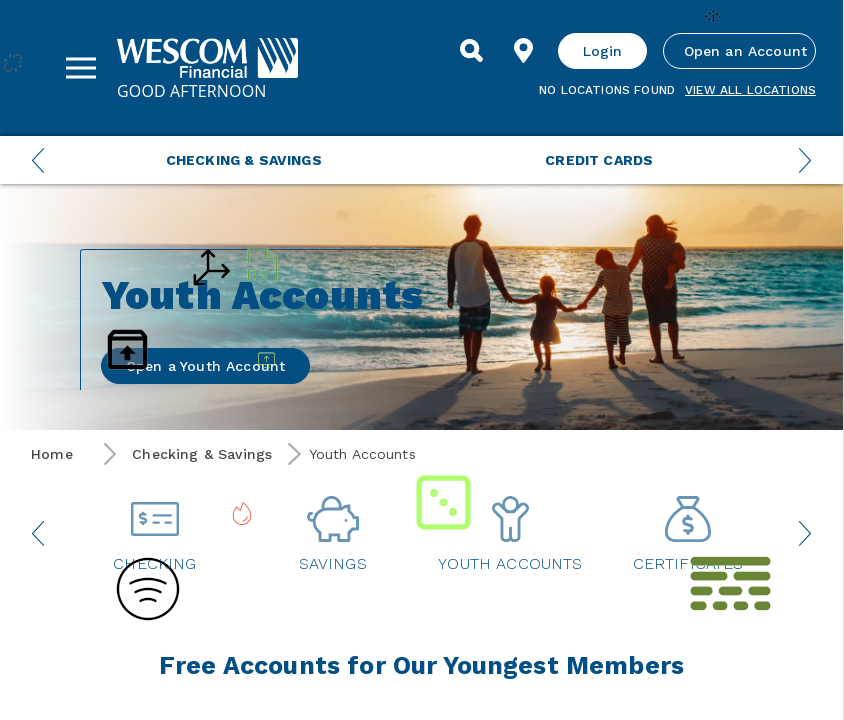 This screenshot has width=844, height=720. I want to click on open Spotify, so click(148, 589).